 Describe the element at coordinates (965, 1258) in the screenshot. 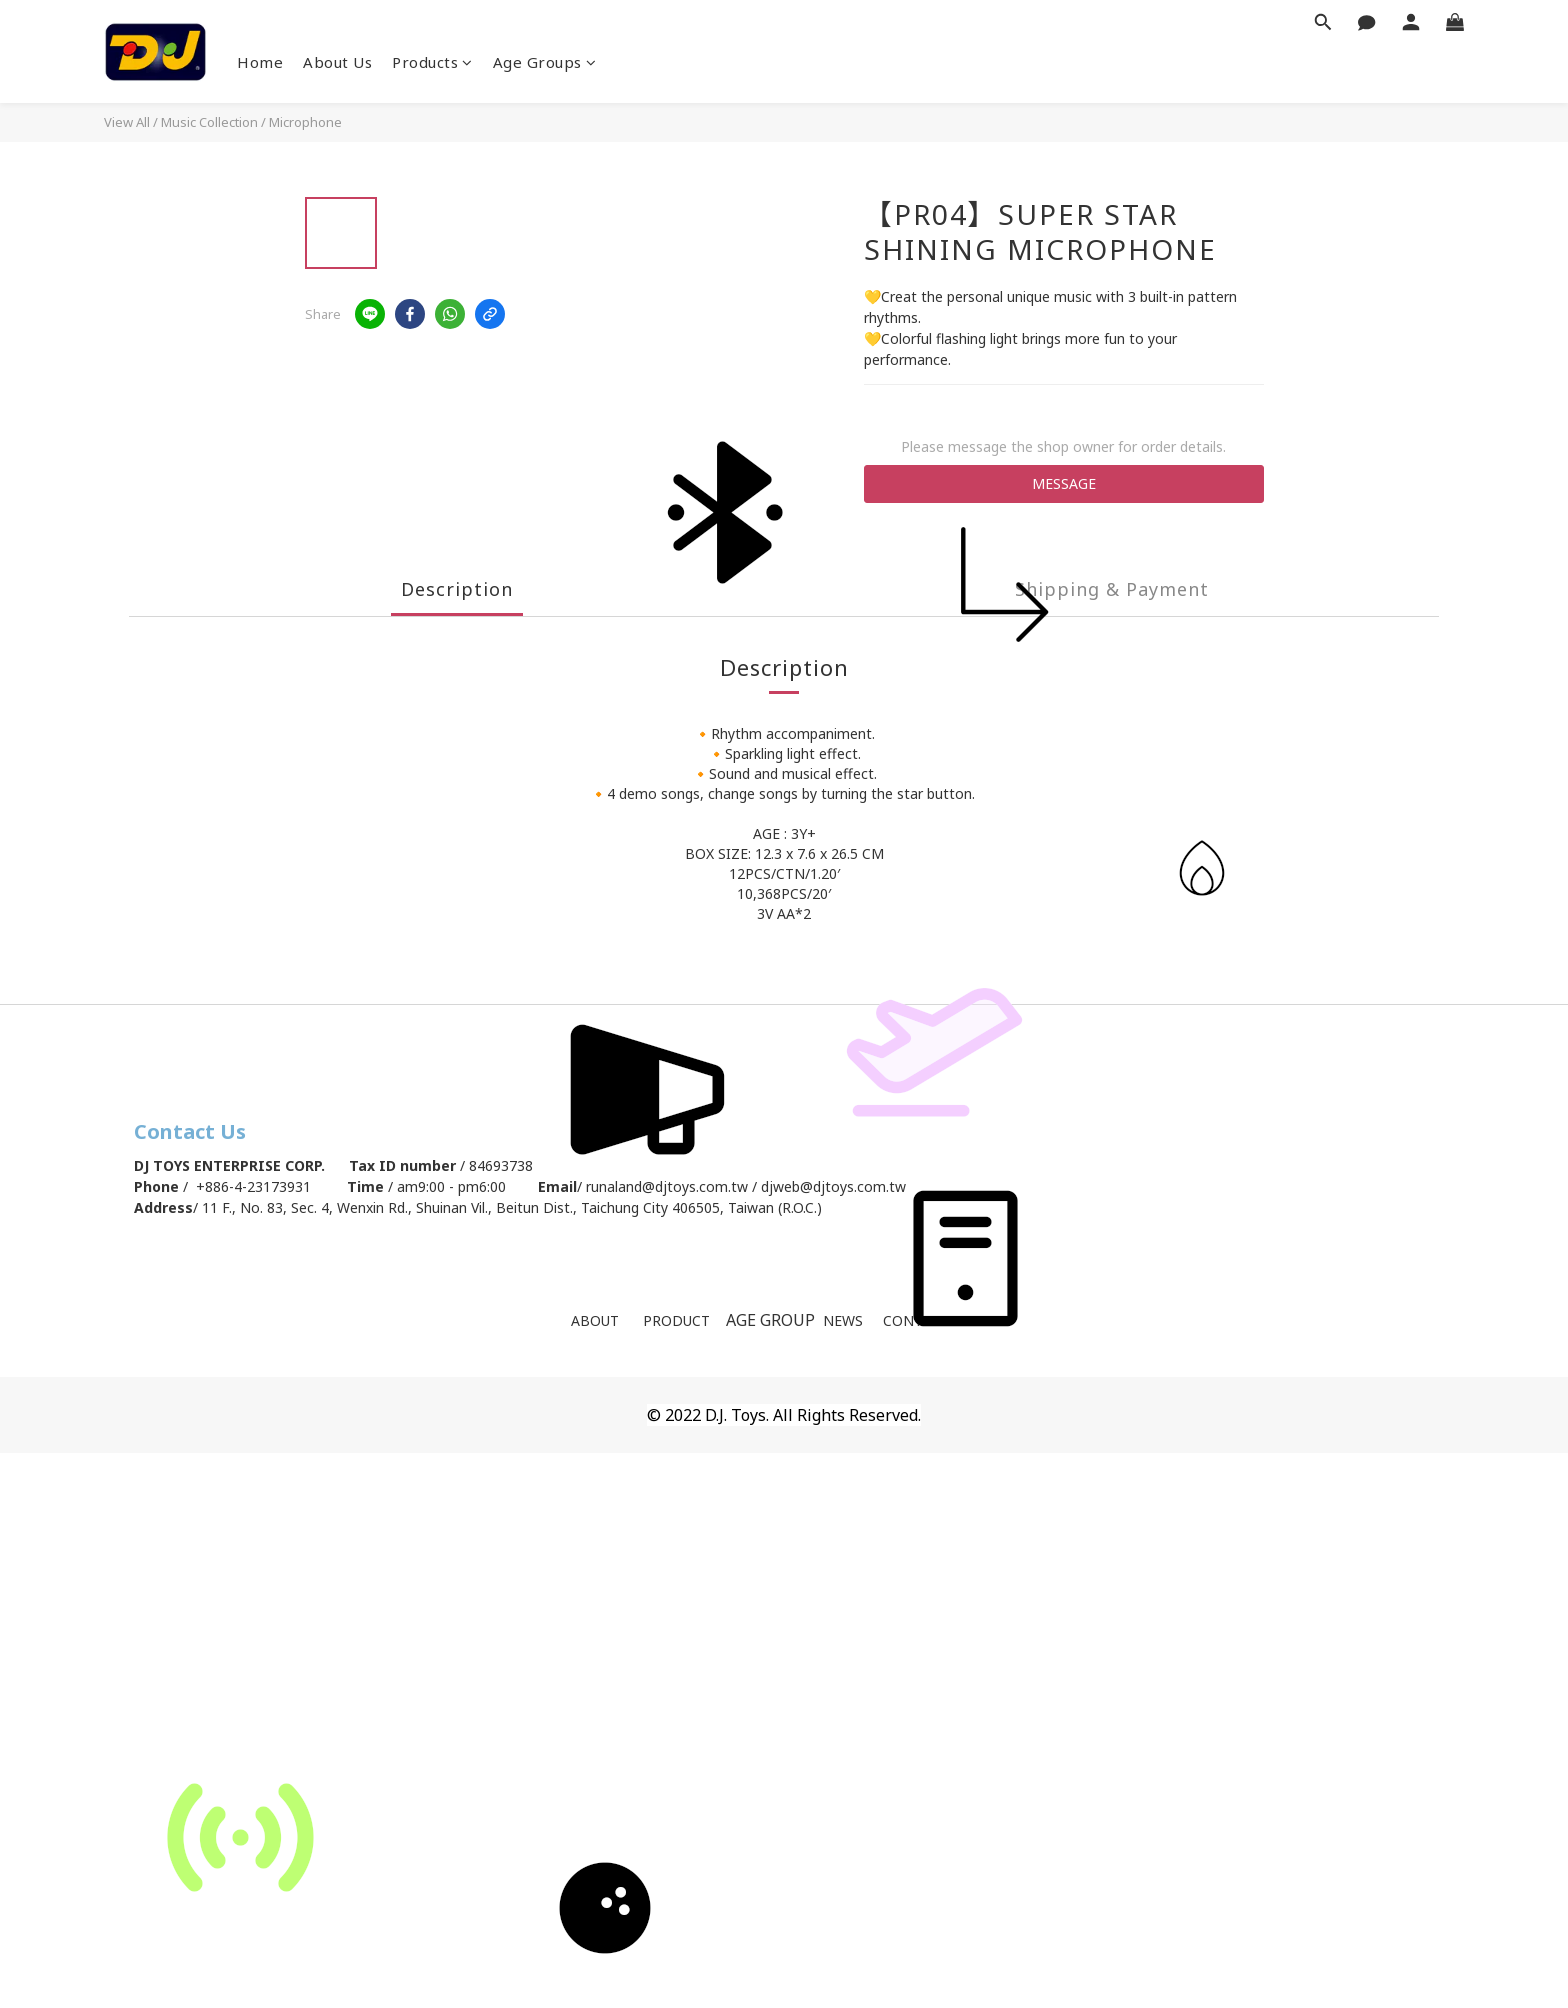

I see `access server or desktop computer settings` at that location.